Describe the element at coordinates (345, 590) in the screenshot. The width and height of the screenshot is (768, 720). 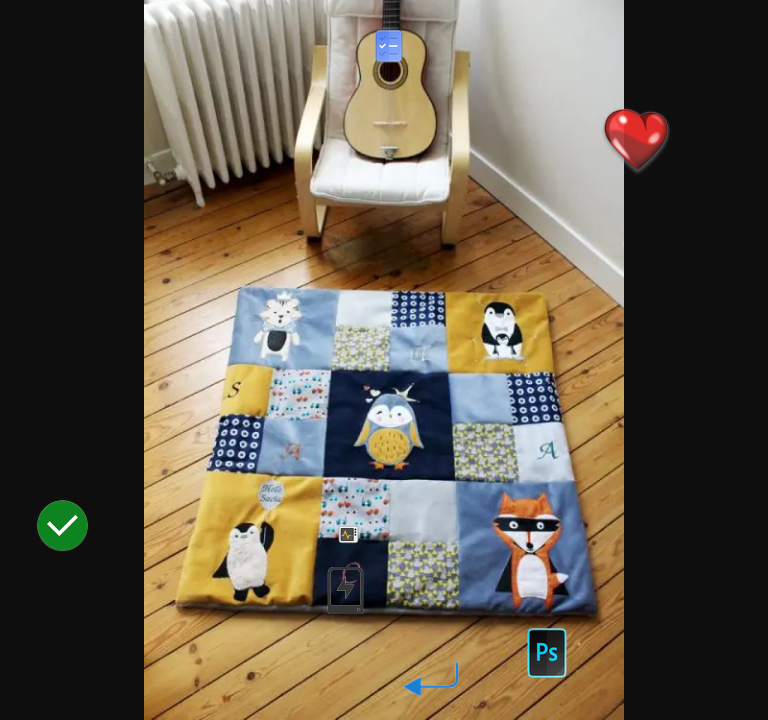
I see `indicates uninterruptible power supply (UPS) device connected` at that location.